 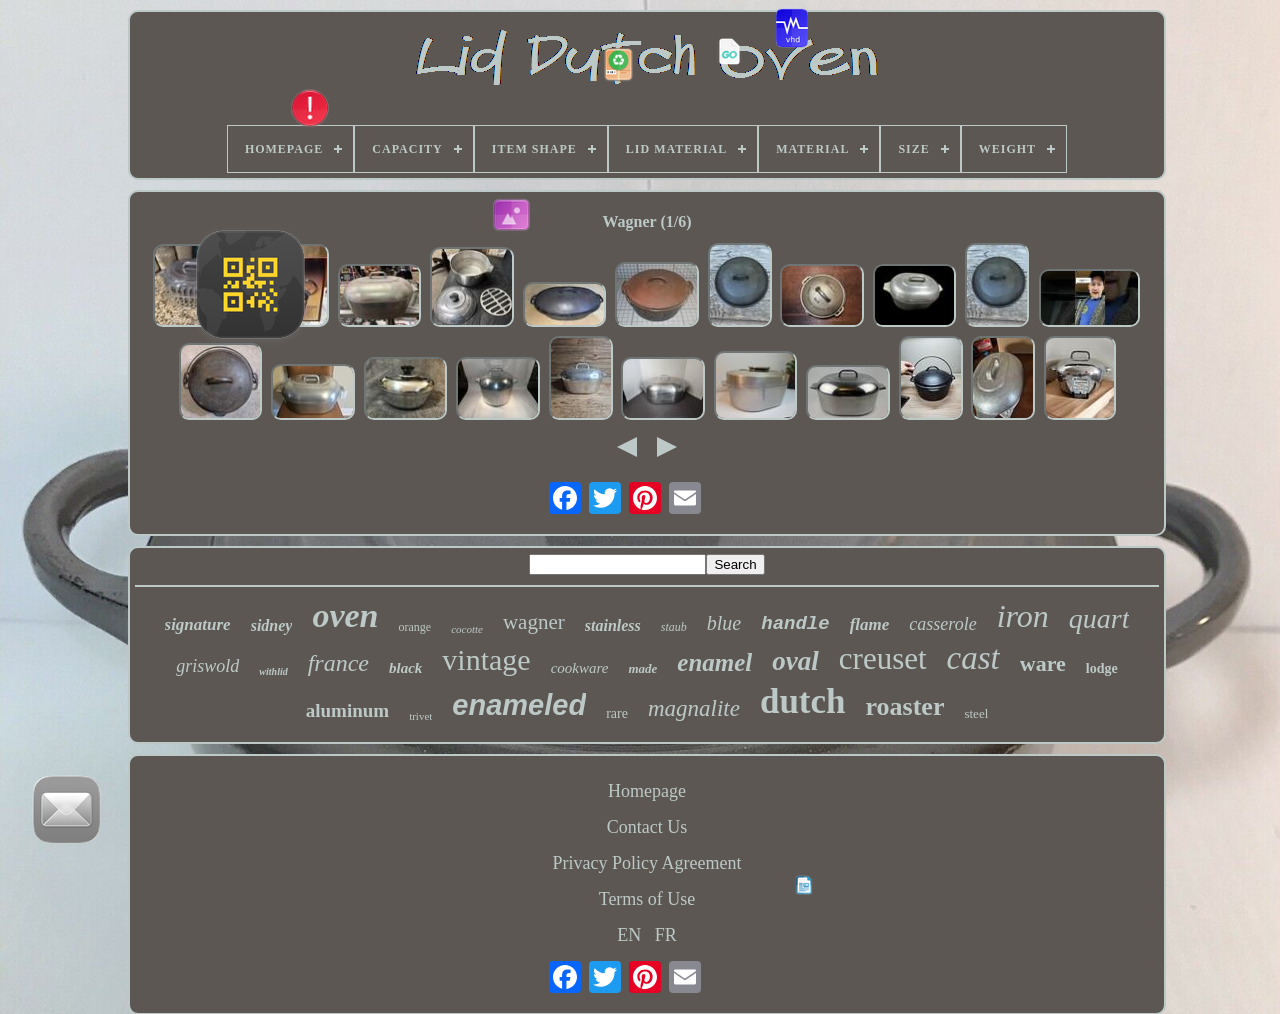 What do you see at coordinates (66, 809) in the screenshot?
I see `open the mail app` at bounding box center [66, 809].